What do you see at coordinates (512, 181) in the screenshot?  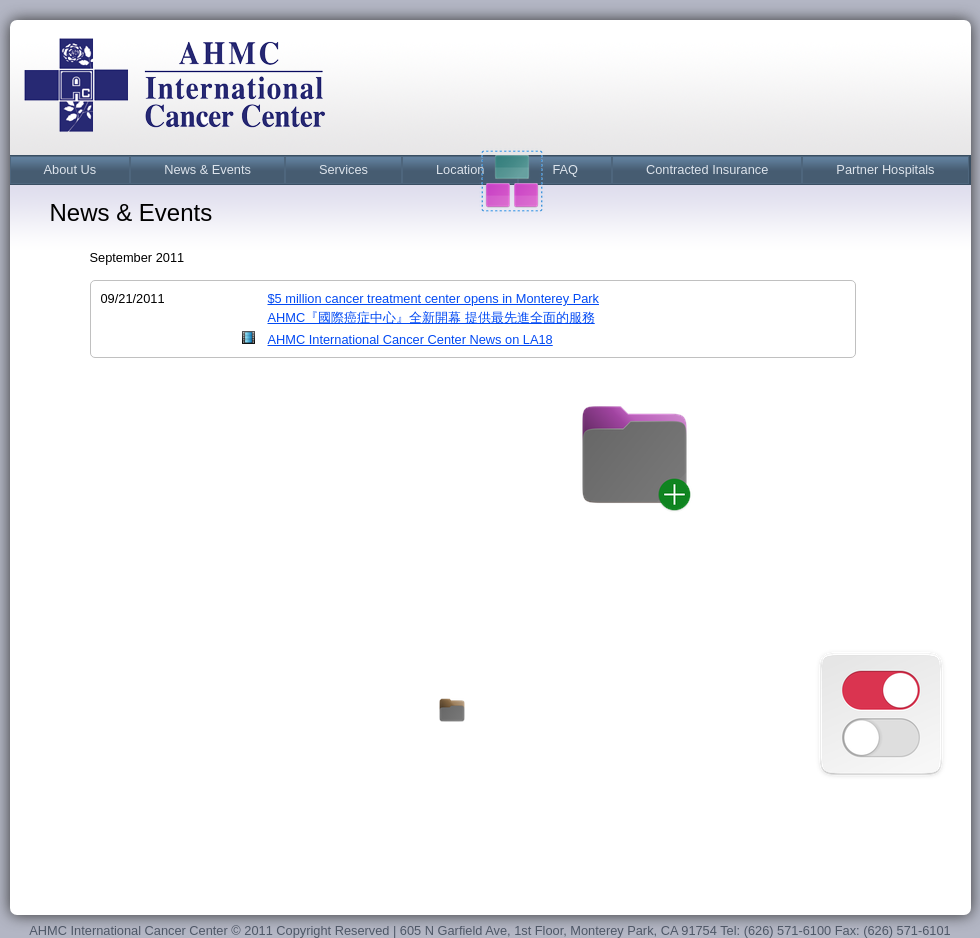 I see `select all items in the current view` at bounding box center [512, 181].